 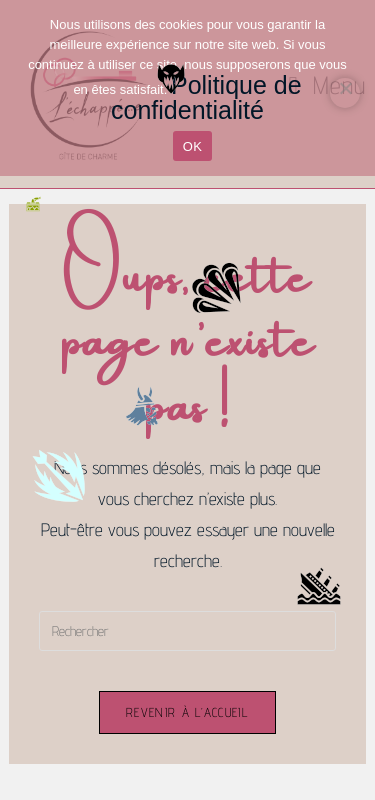 What do you see at coordinates (319, 583) in the screenshot?
I see `indicates game over or failure state` at bounding box center [319, 583].